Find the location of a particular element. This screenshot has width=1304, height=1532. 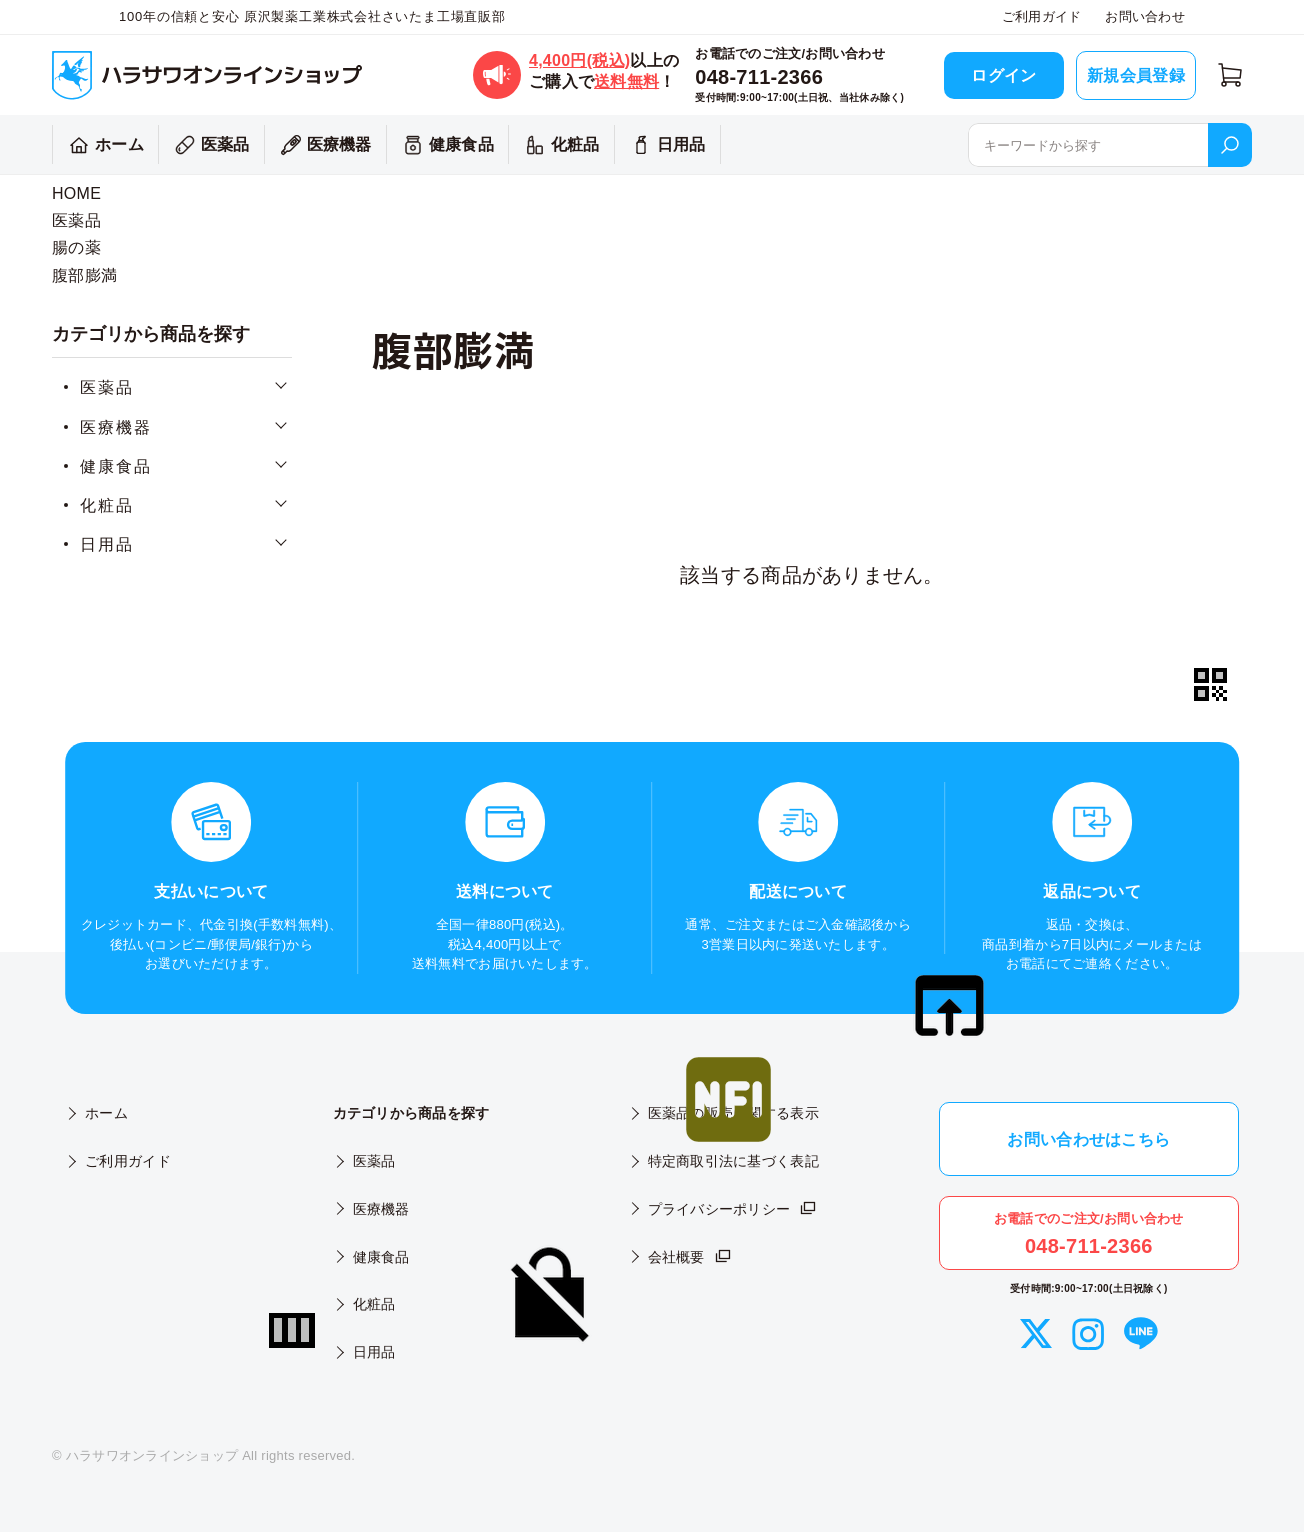

indicates non-food items category is located at coordinates (728, 1099).